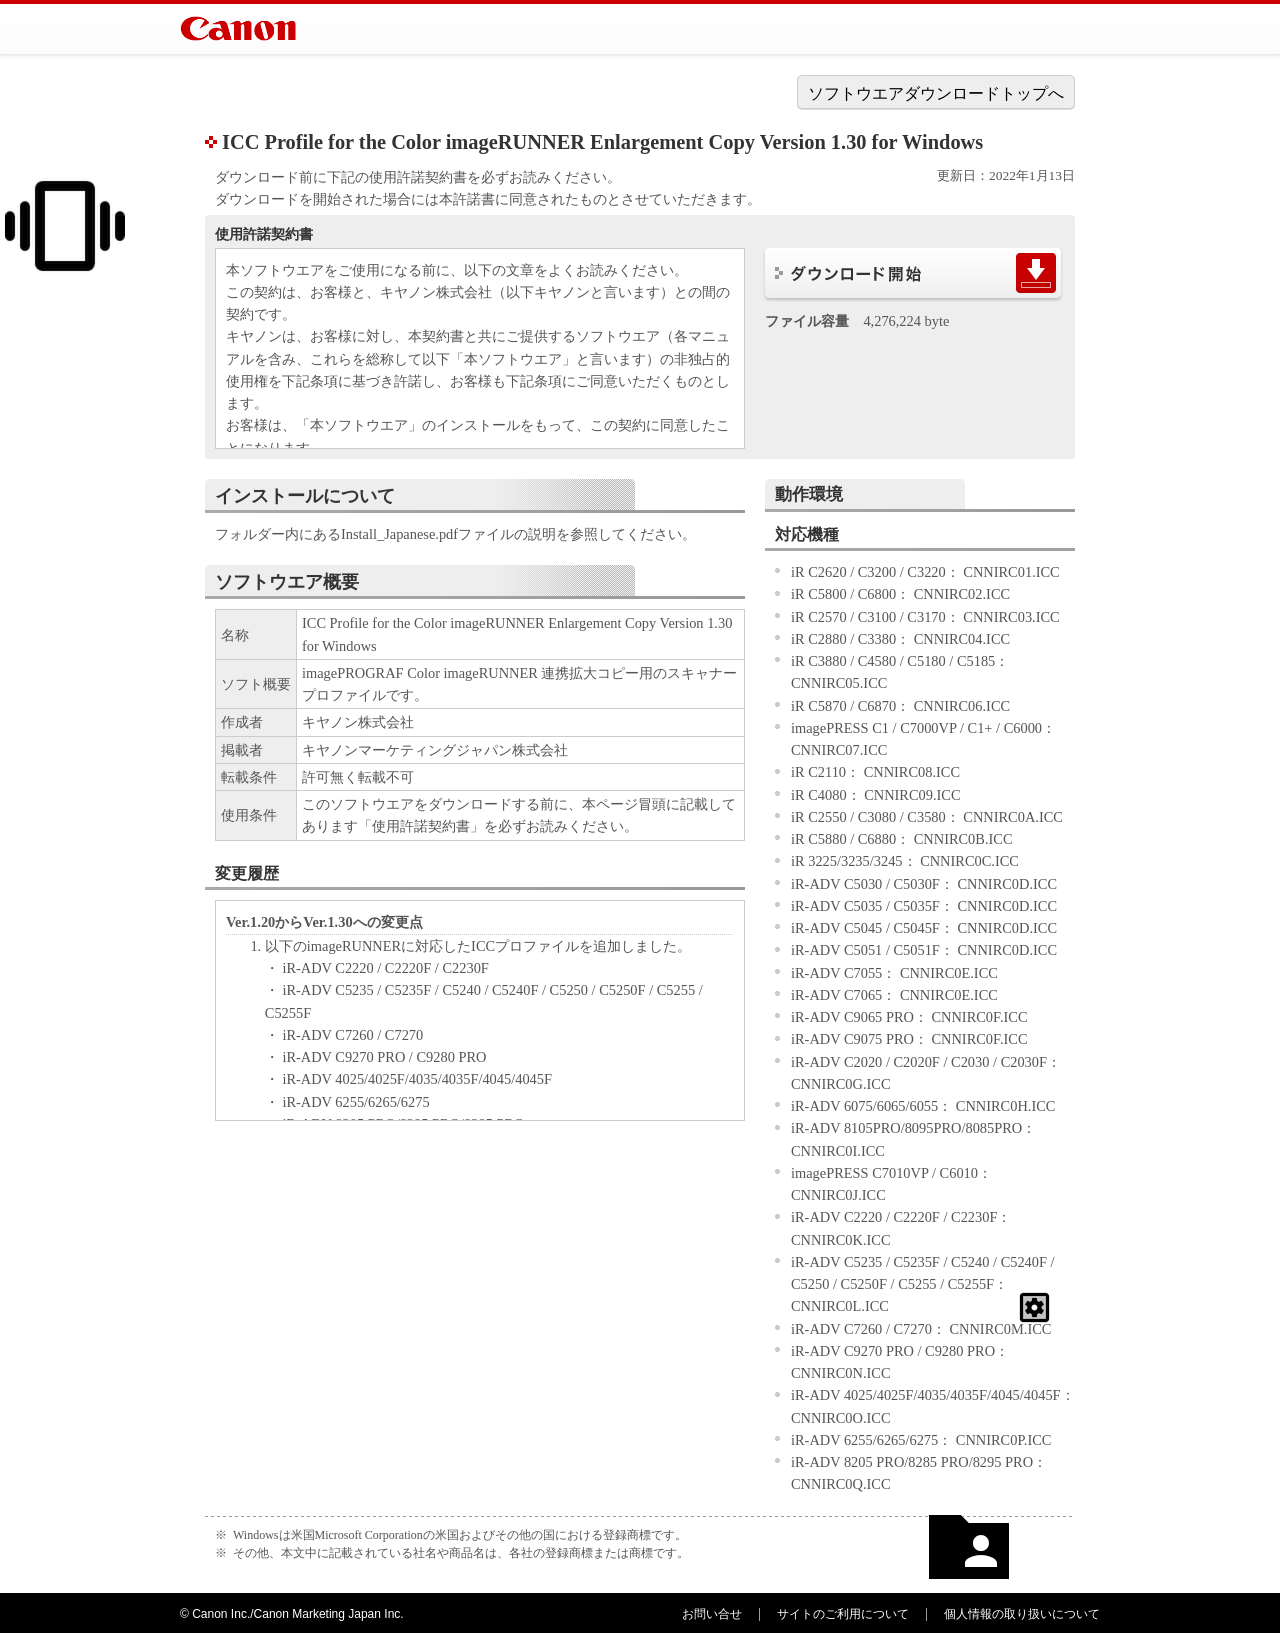  What do you see at coordinates (969, 1547) in the screenshot?
I see `open a shared folder` at bounding box center [969, 1547].